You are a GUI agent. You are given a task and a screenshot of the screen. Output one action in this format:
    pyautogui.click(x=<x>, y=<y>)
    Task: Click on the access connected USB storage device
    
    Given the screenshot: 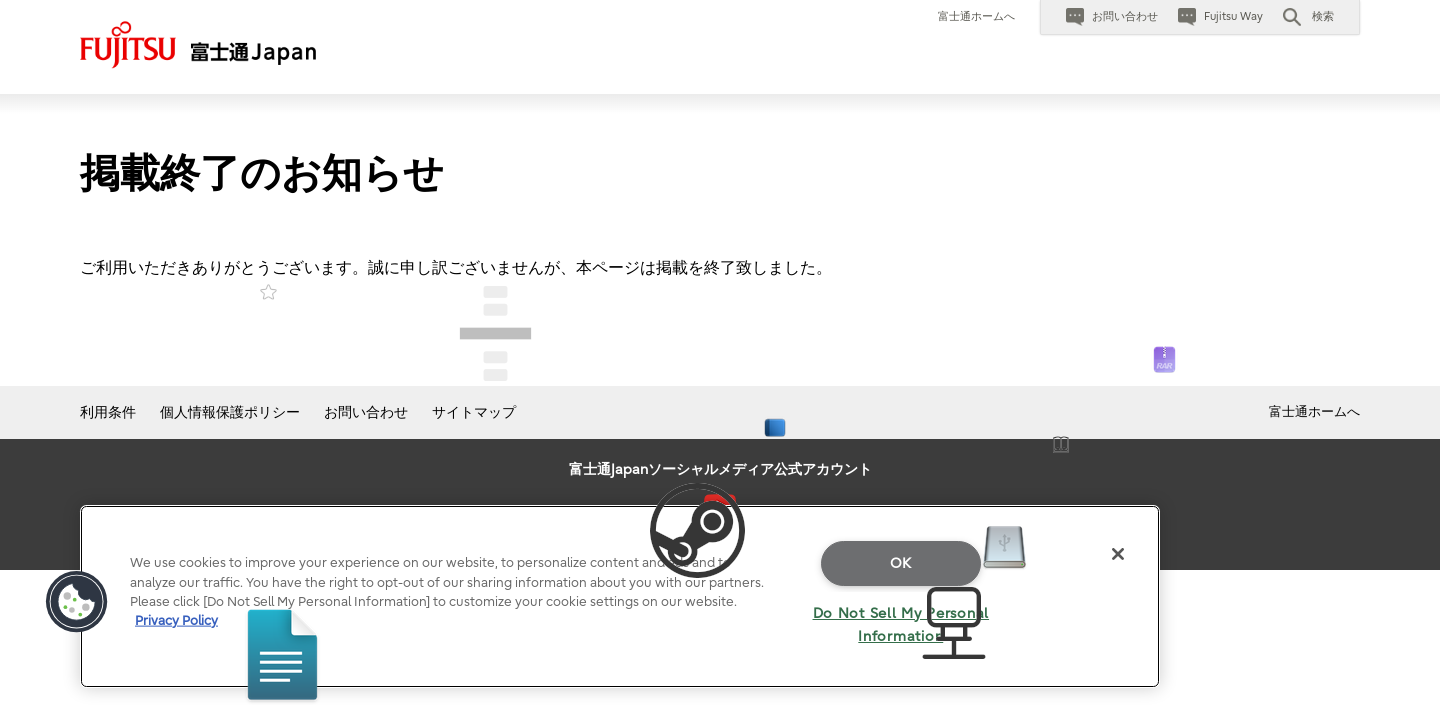 What is the action you would take?
    pyautogui.click(x=1004, y=547)
    